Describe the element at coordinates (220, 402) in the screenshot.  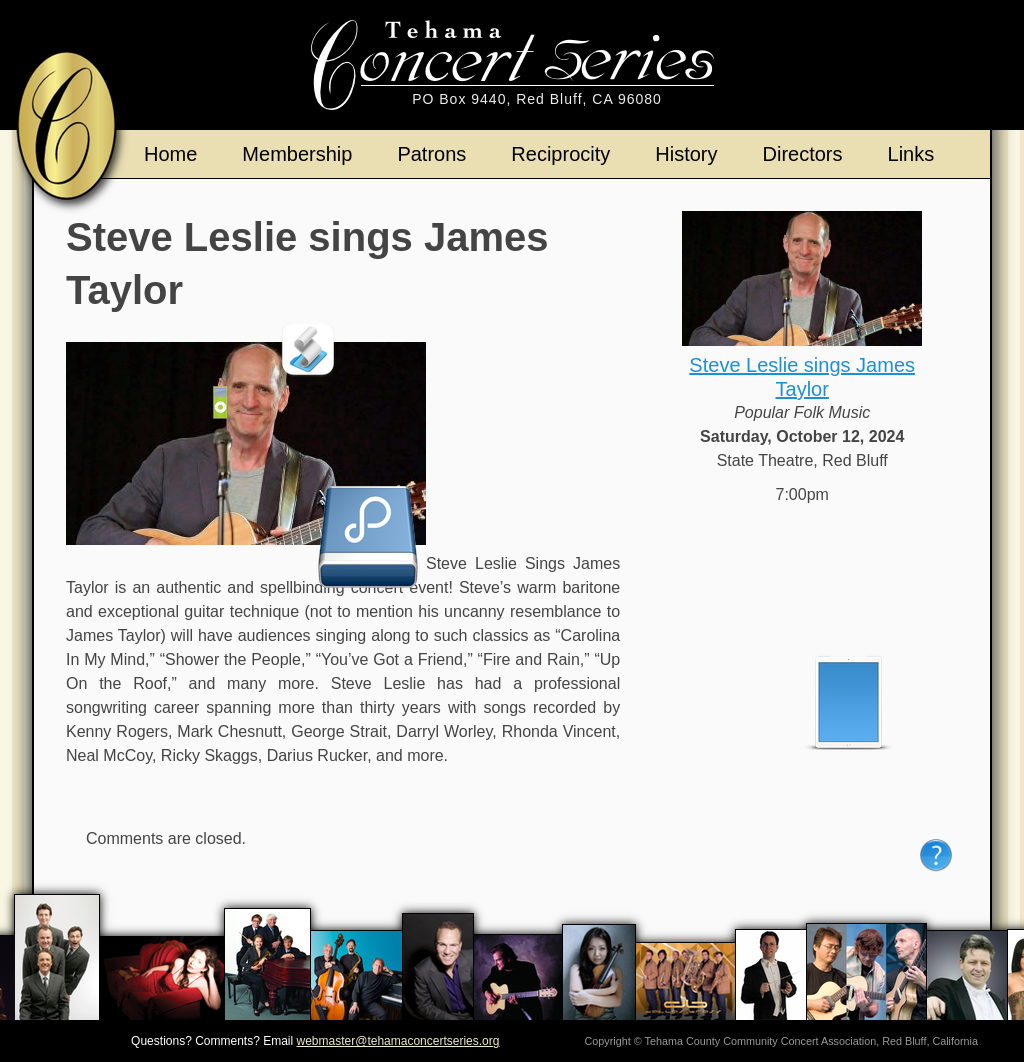
I see `iPod nano device in green color` at that location.